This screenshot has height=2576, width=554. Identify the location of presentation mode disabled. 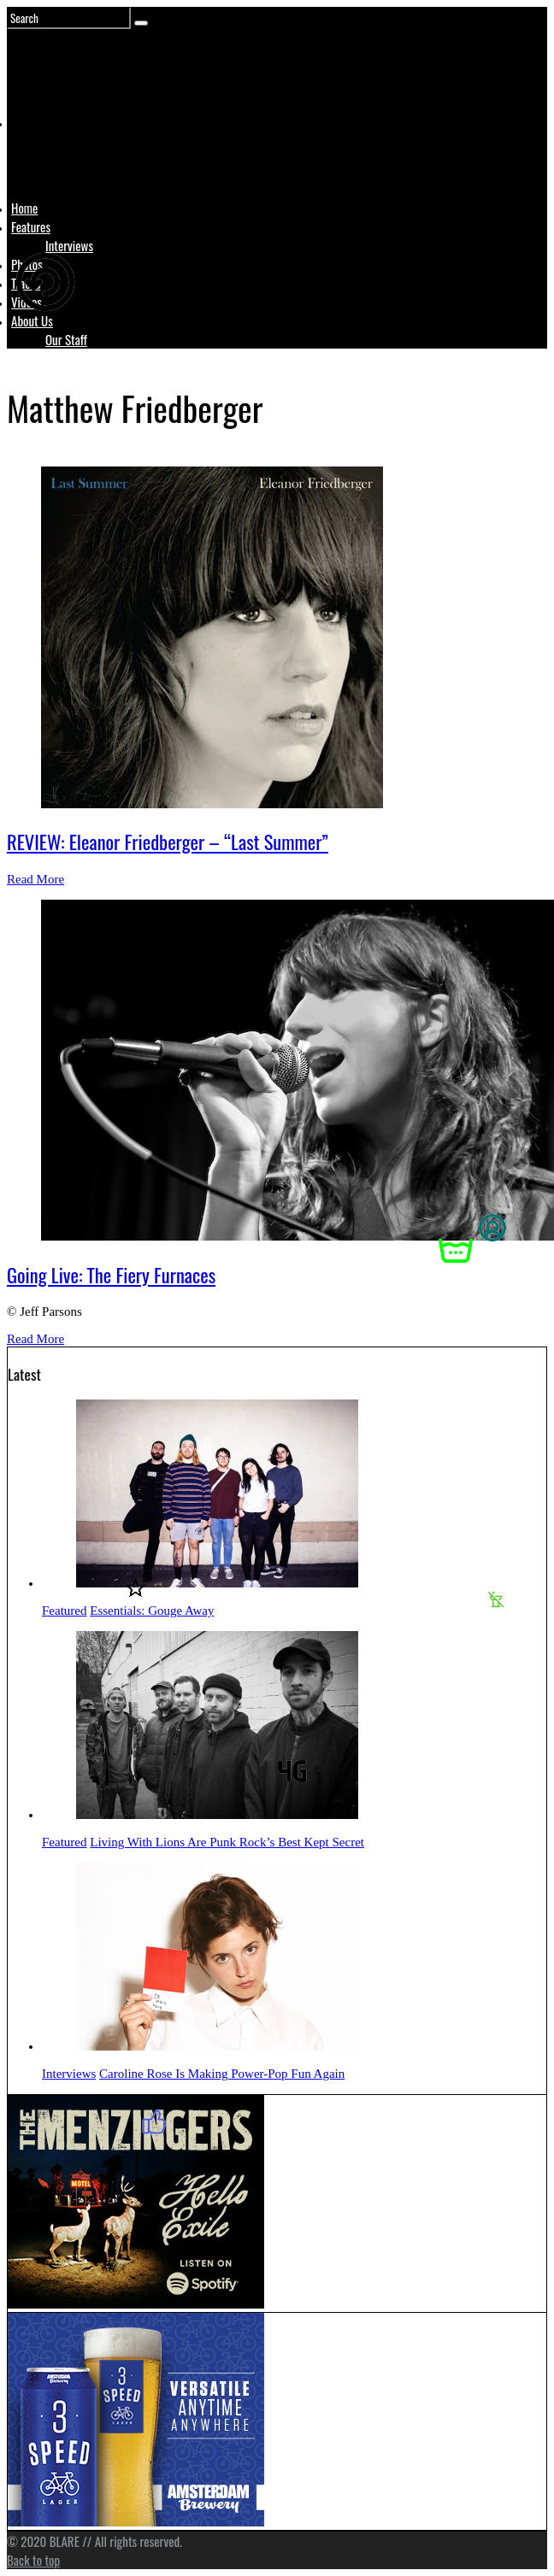
(496, 1599).